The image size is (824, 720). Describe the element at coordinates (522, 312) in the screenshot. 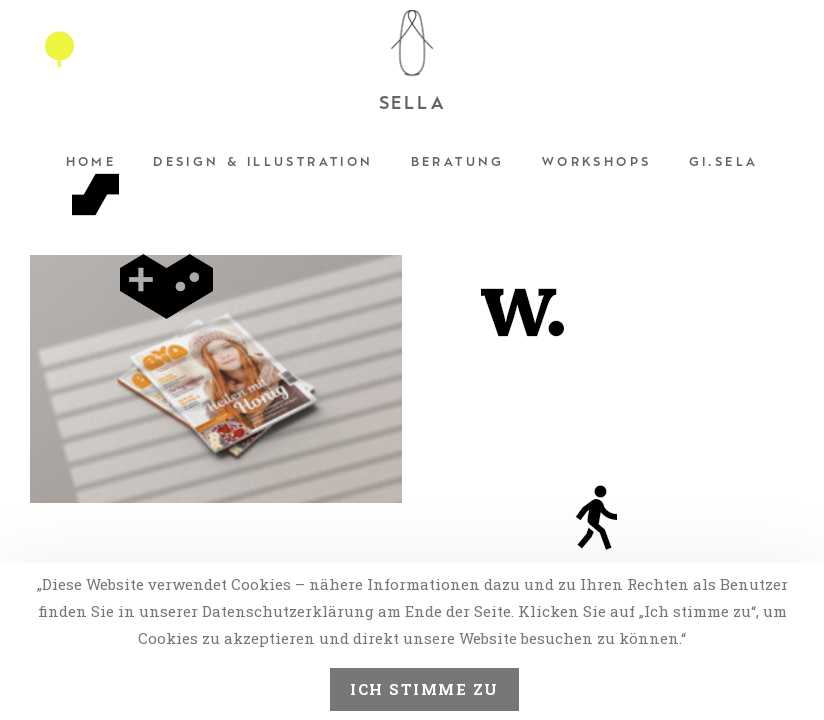

I see `open the Write.as blogging platform` at that location.